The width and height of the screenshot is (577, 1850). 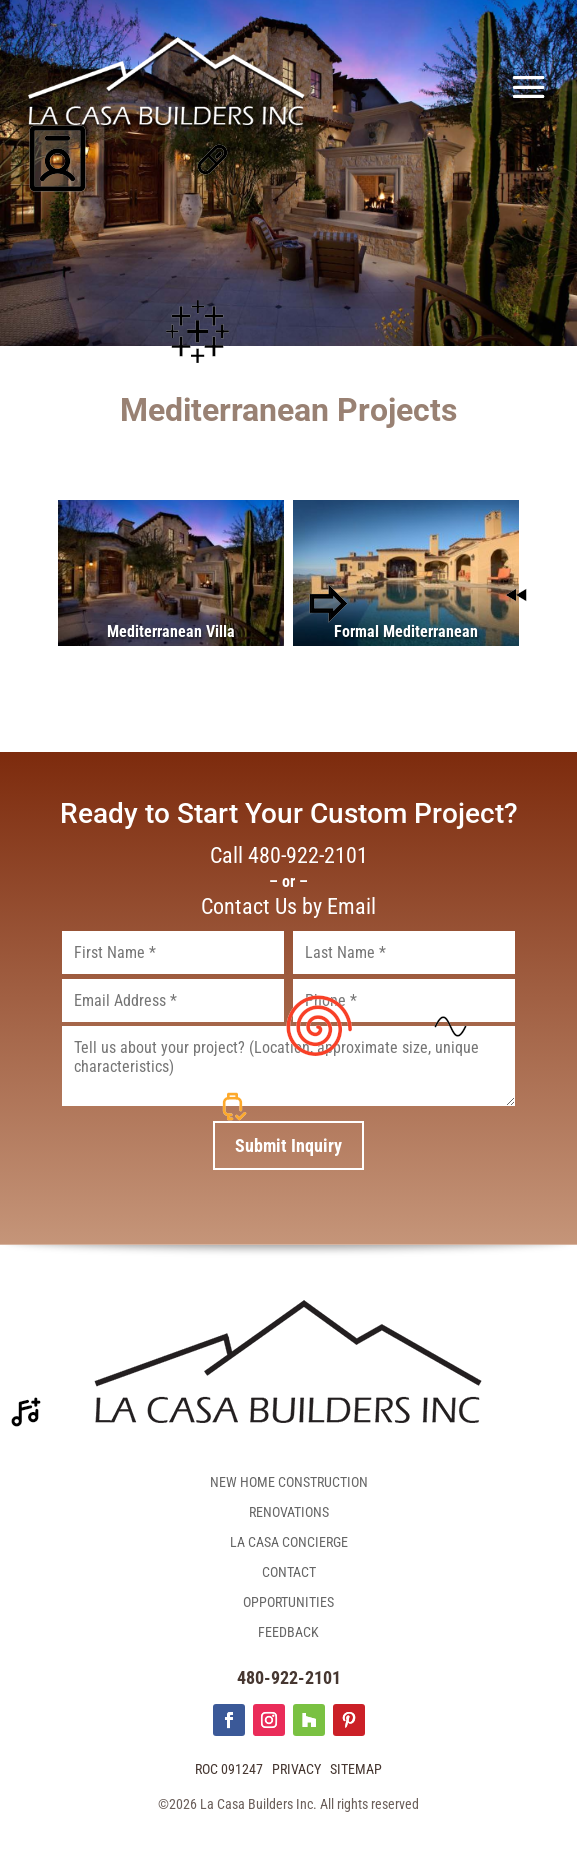 What do you see at coordinates (450, 1026) in the screenshot?
I see `audio or sound wave visualization` at bounding box center [450, 1026].